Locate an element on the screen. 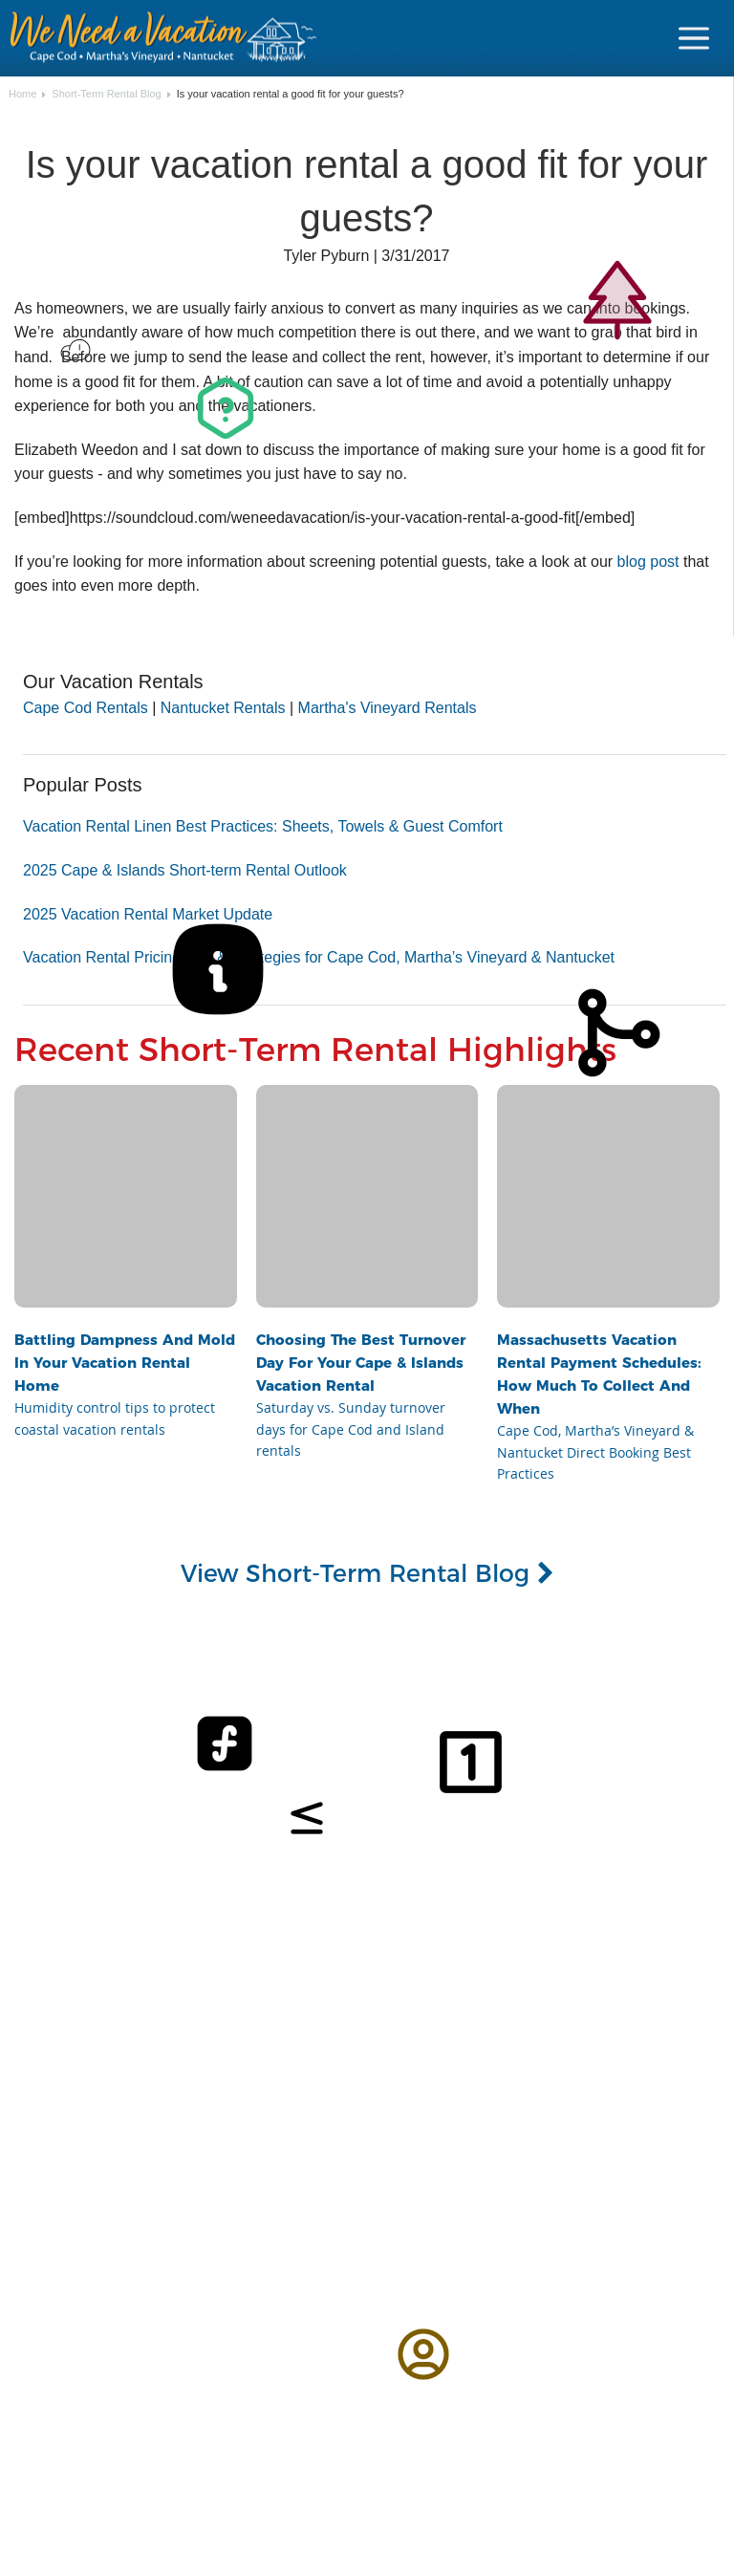 The width and height of the screenshot is (734, 2576). indicates first step in a sequence or process is located at coordinates (470, 1762).